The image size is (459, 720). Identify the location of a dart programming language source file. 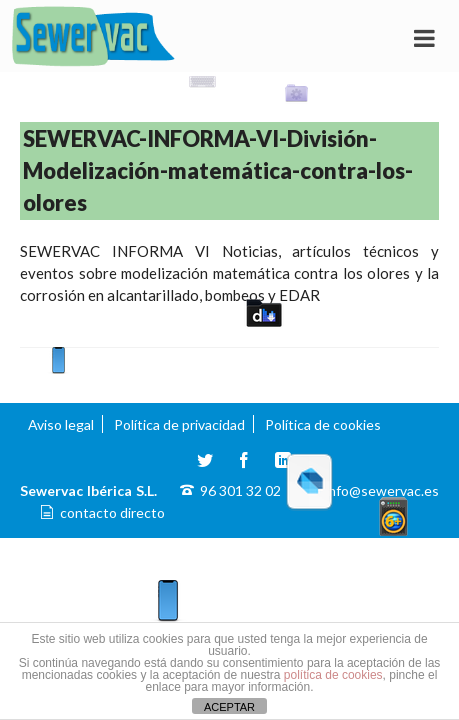
(309, 481).